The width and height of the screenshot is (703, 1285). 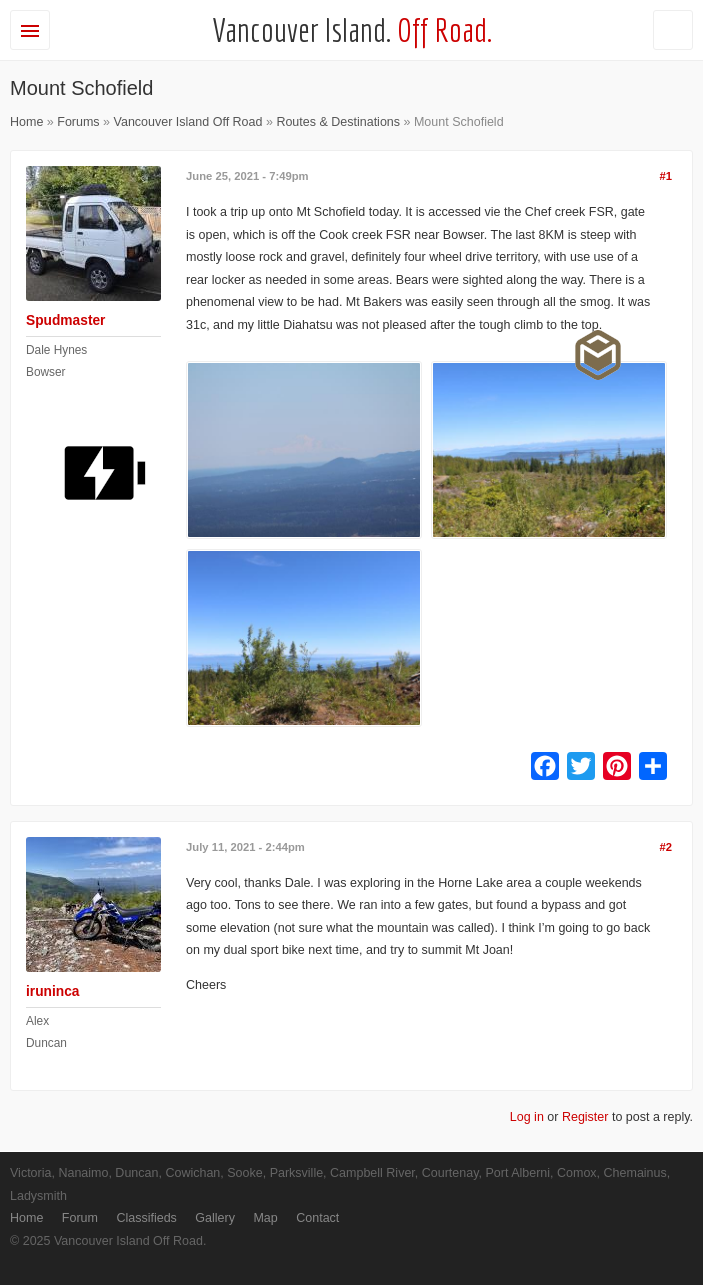 I want to click on metro bundler logo, so click(x=598, y=355).